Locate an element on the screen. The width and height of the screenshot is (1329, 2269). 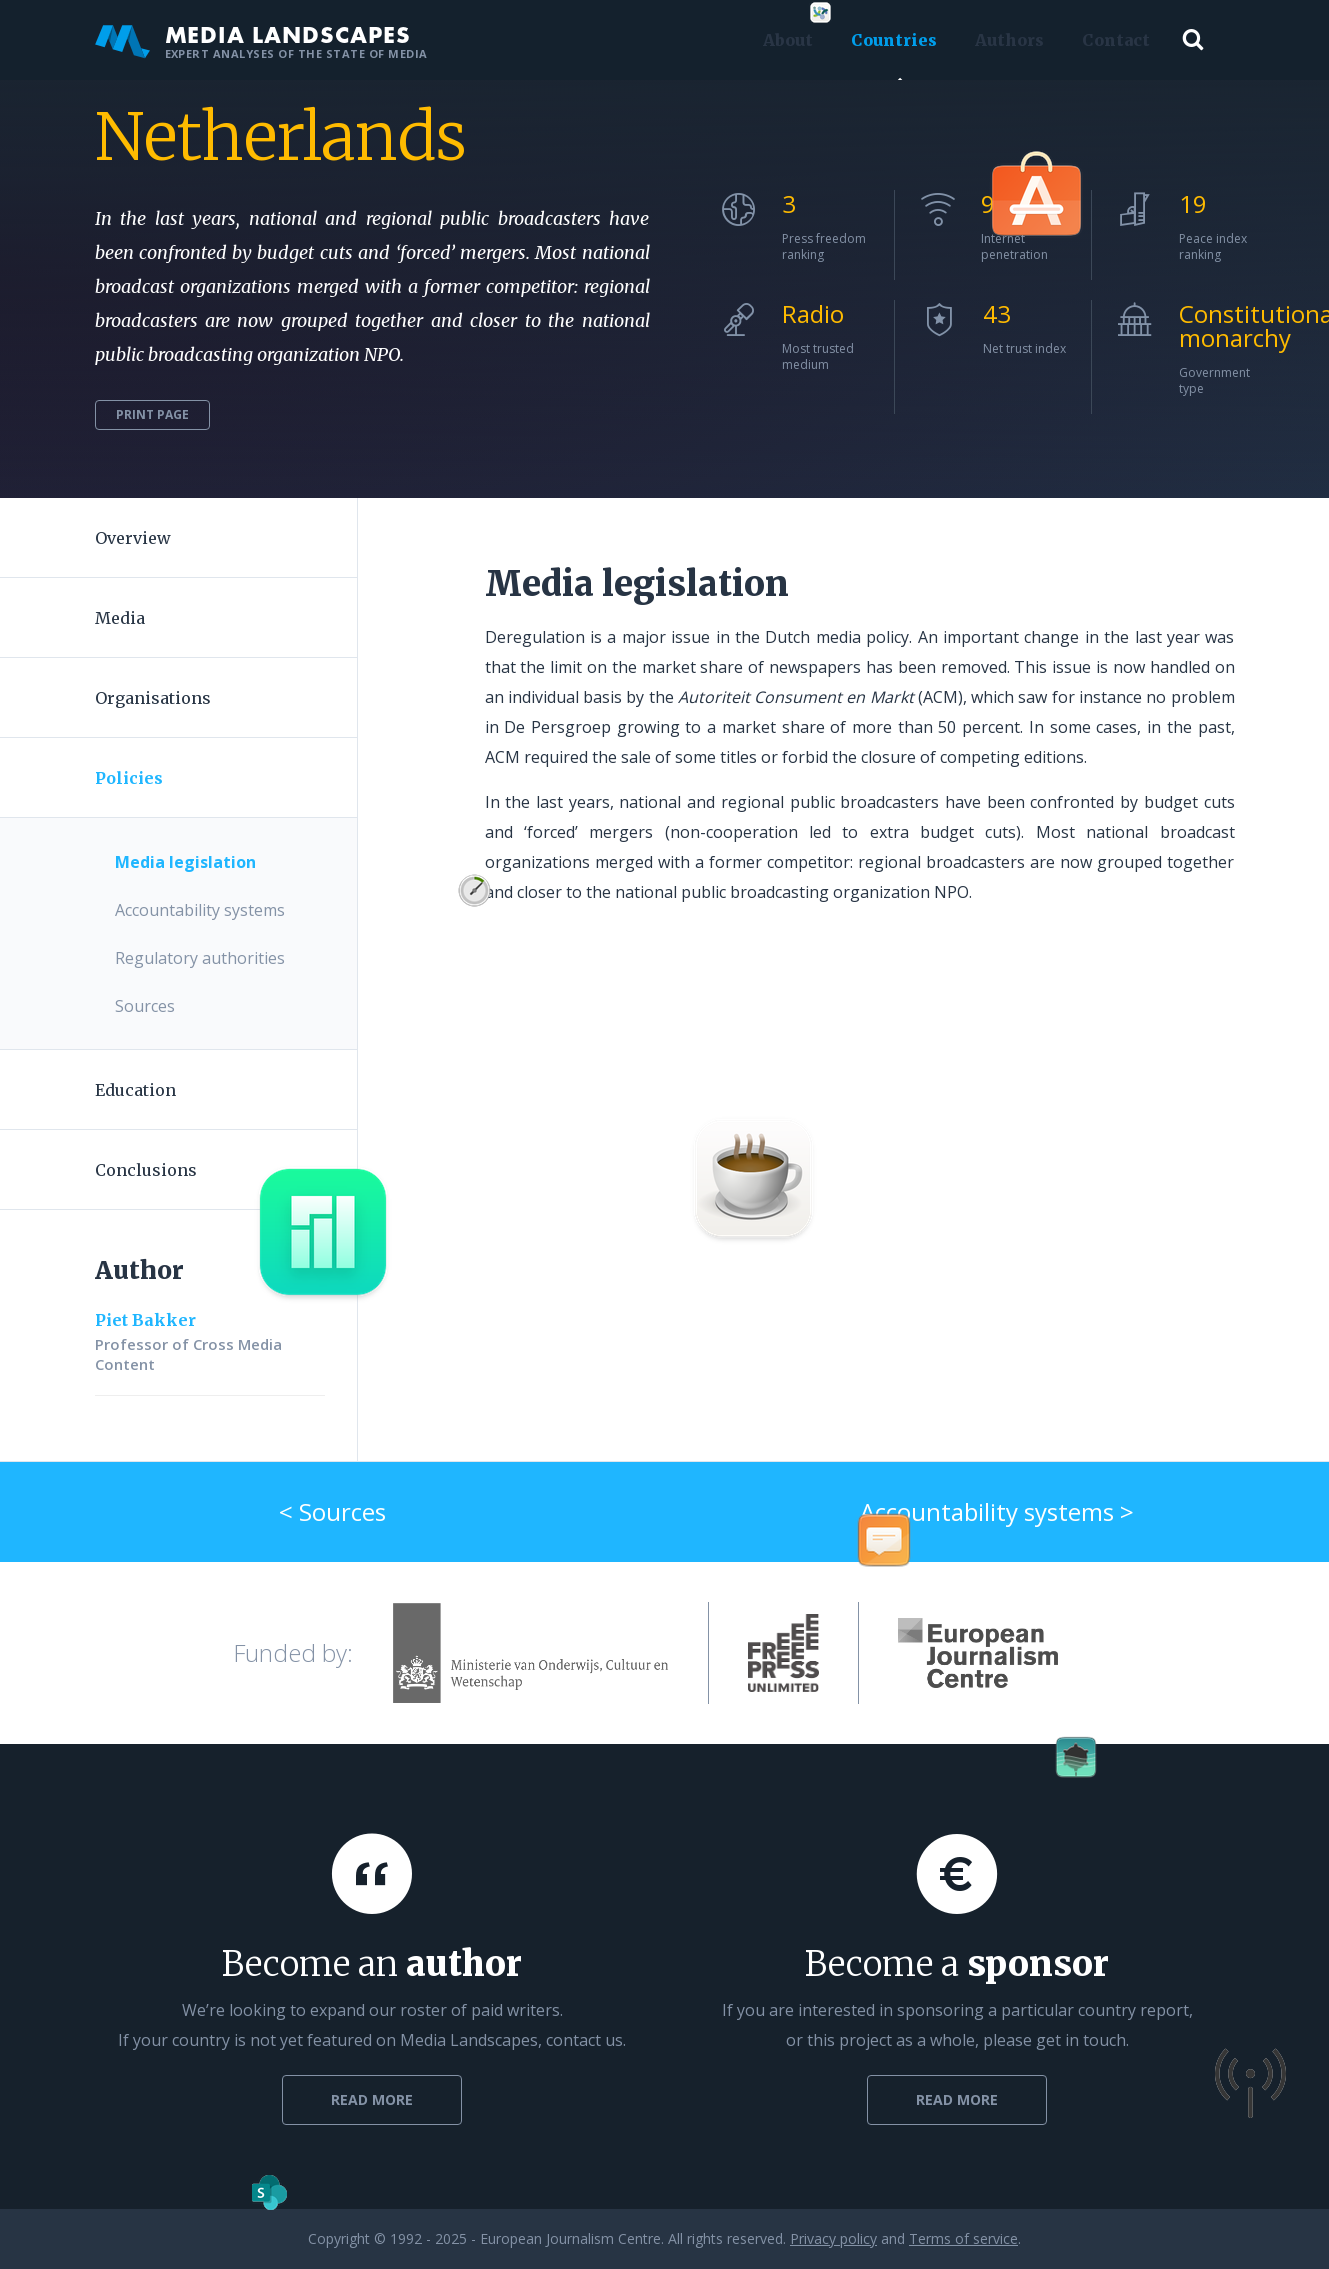
open barrier app for keyboard and mouse sharing is located at coordinates (820, 12).